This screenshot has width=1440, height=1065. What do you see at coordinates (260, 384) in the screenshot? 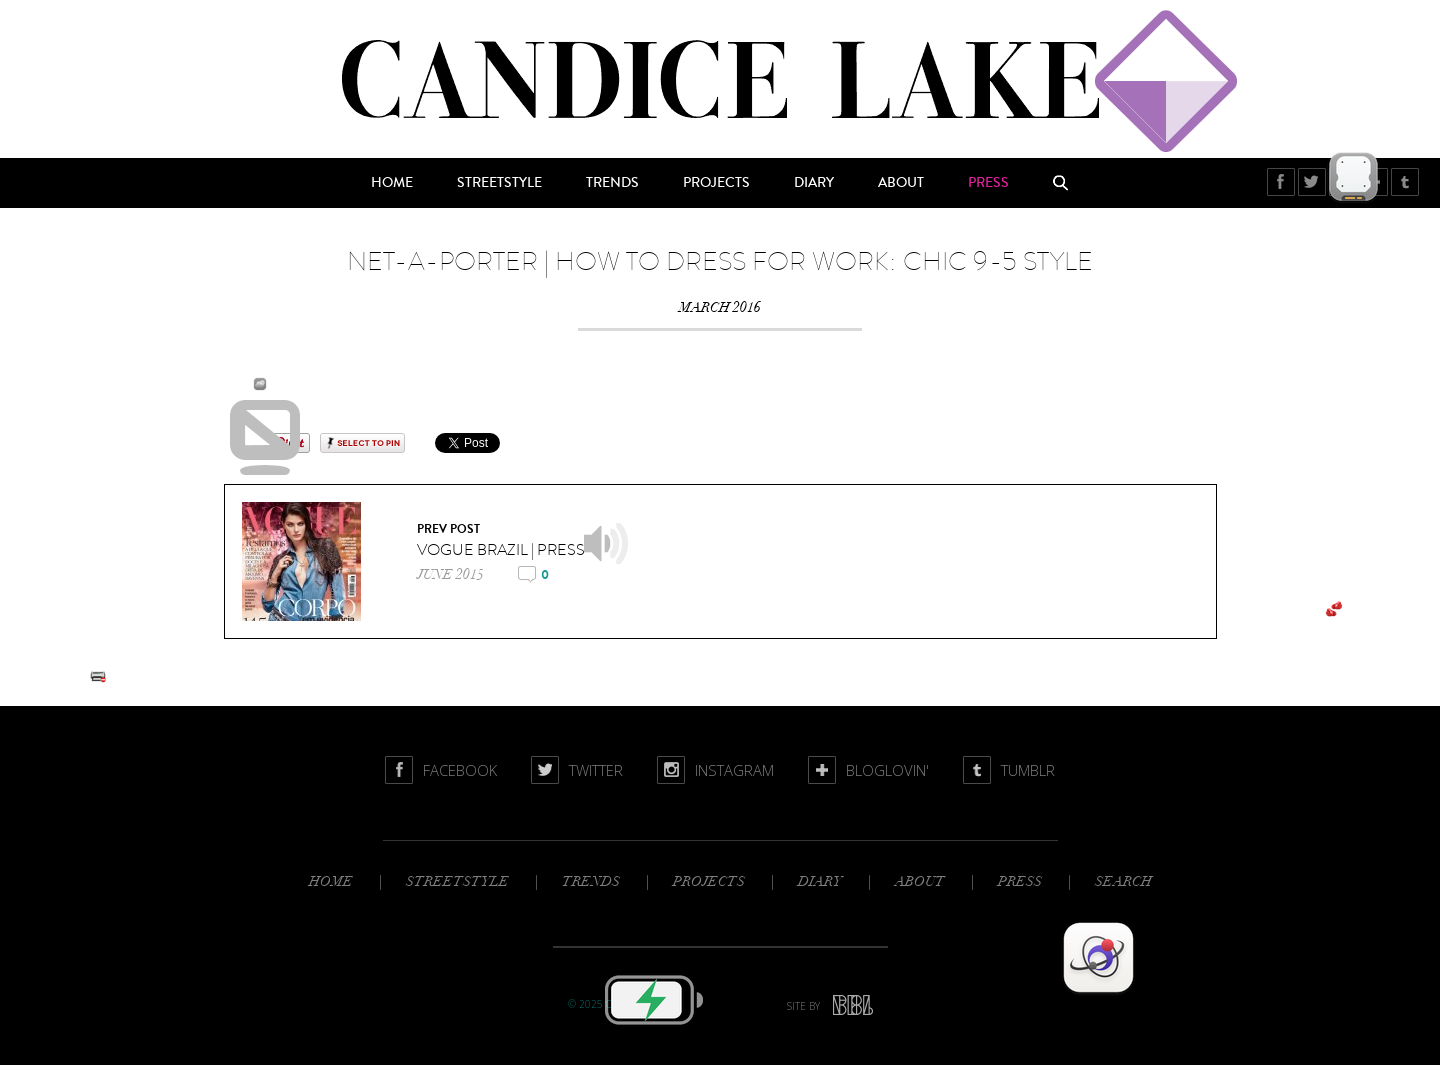
I see `open the weather app` at bounding box center [260, 384].